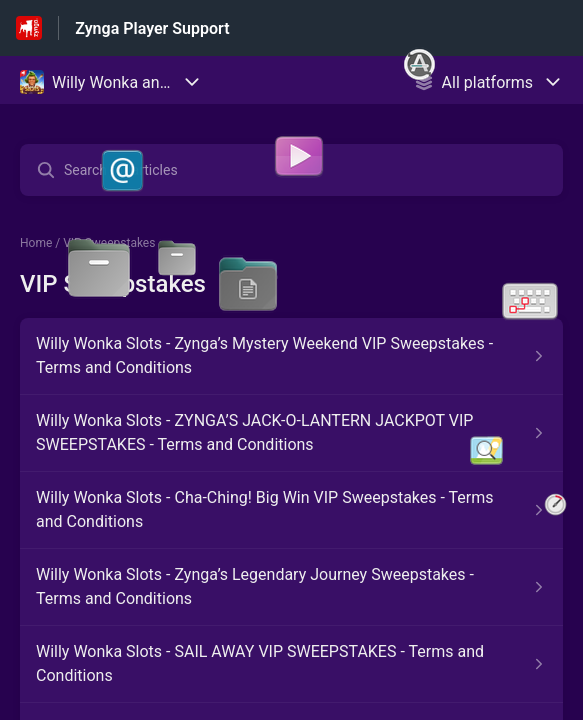 This screenshot has width=583, height=720. I want to click on open your documents folder, so click(248, 284).